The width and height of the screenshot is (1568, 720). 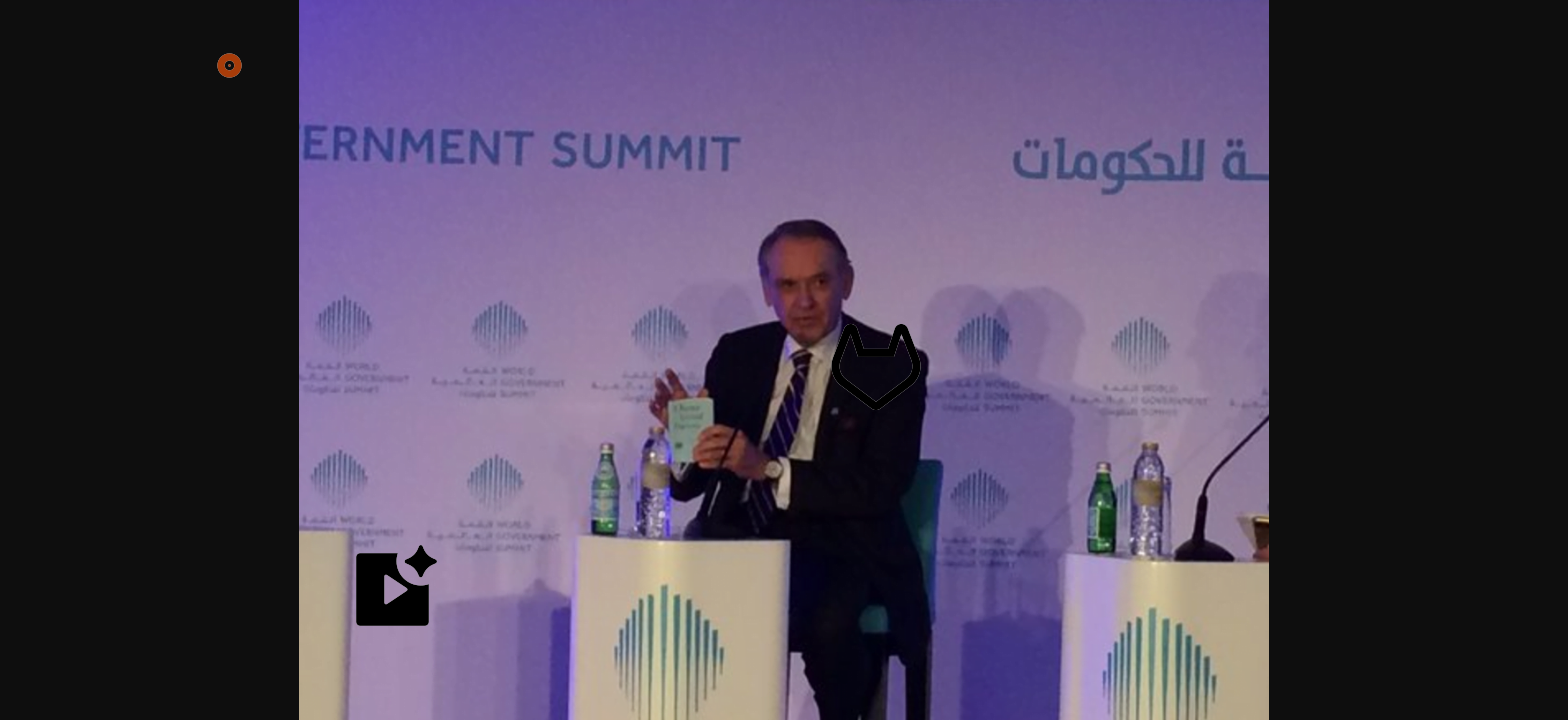 What do you see at coordinates (392, 589) in the screenshot?
I see `access AI-powered video editing tools` at bounding box center [392, 589].